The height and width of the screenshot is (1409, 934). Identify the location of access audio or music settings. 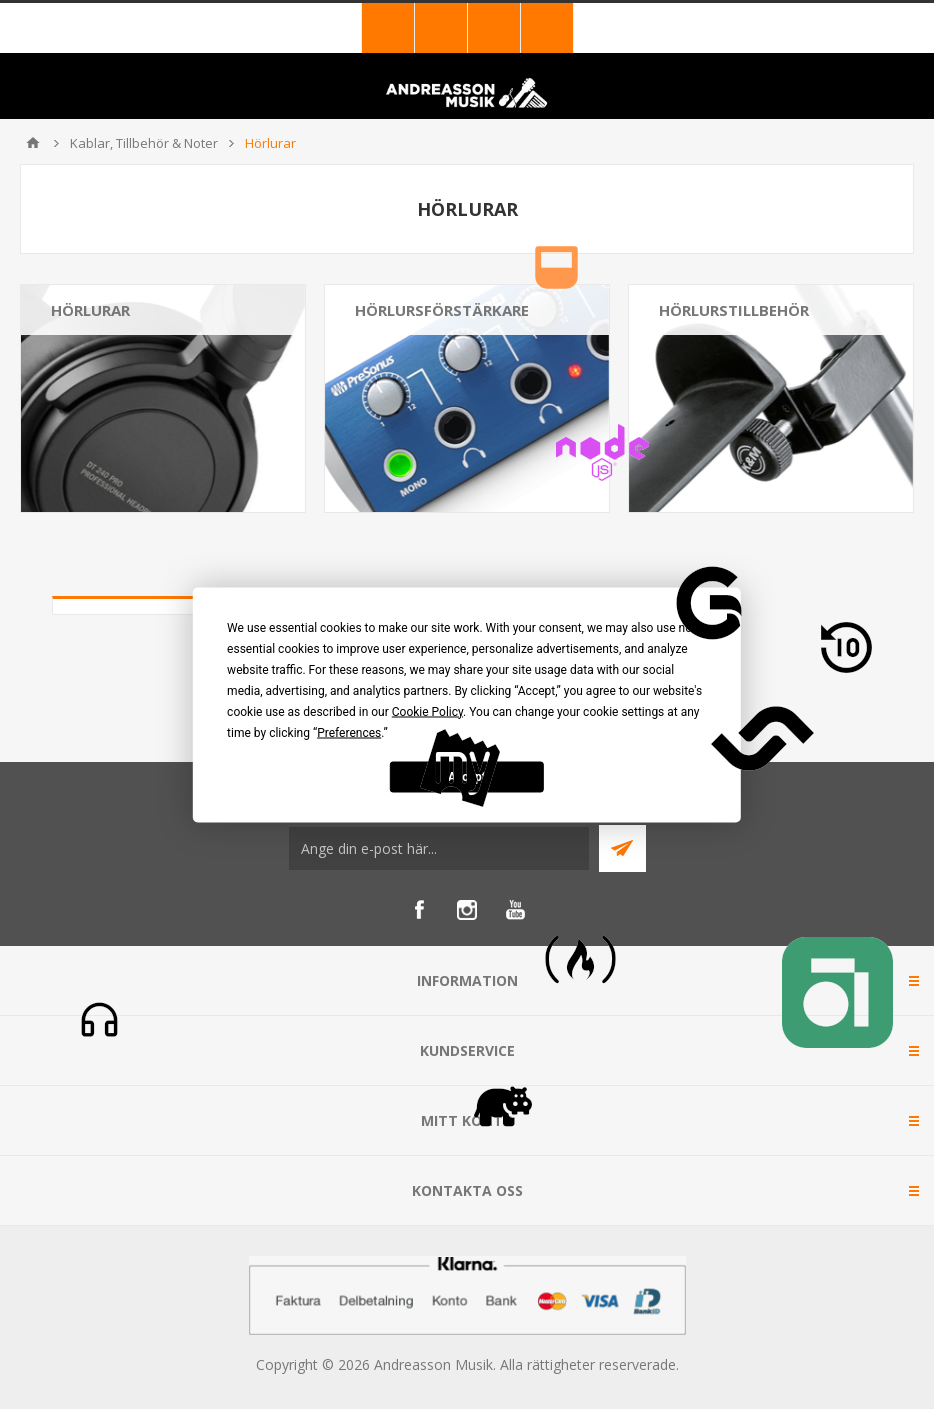
(99, 1020).